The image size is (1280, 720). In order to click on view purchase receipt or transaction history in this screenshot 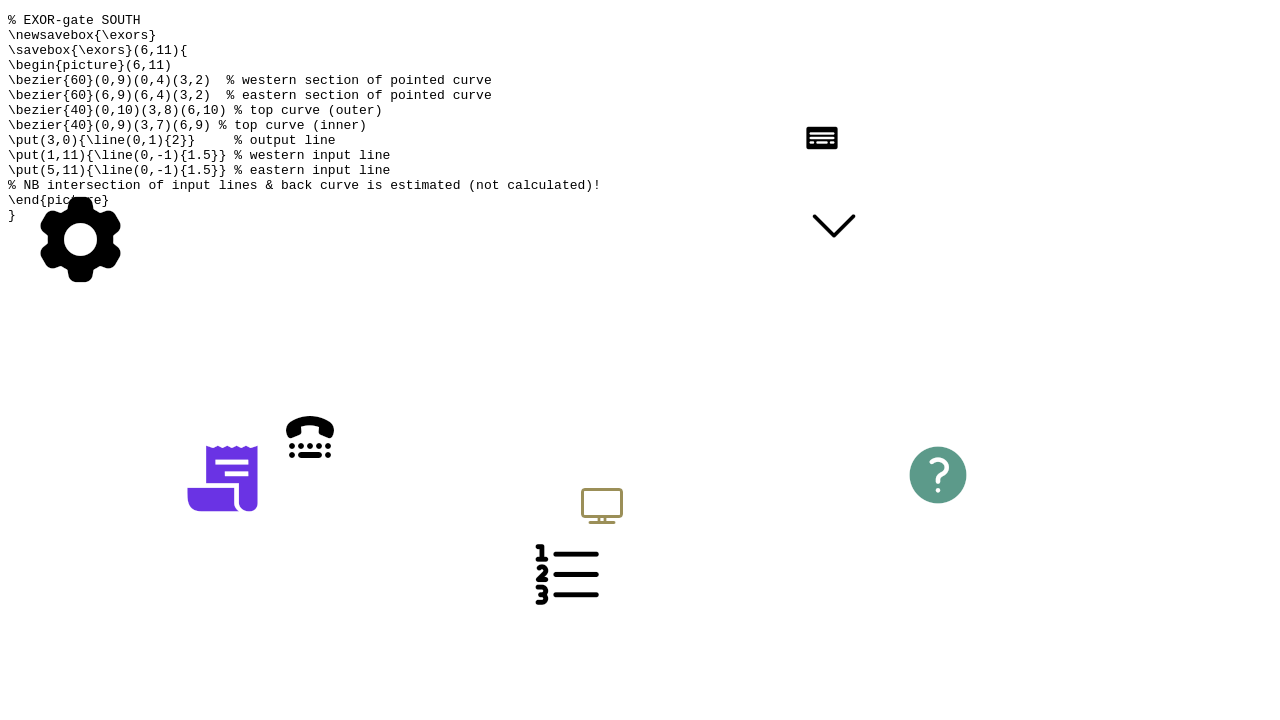, I will do `click(222, 478)`.